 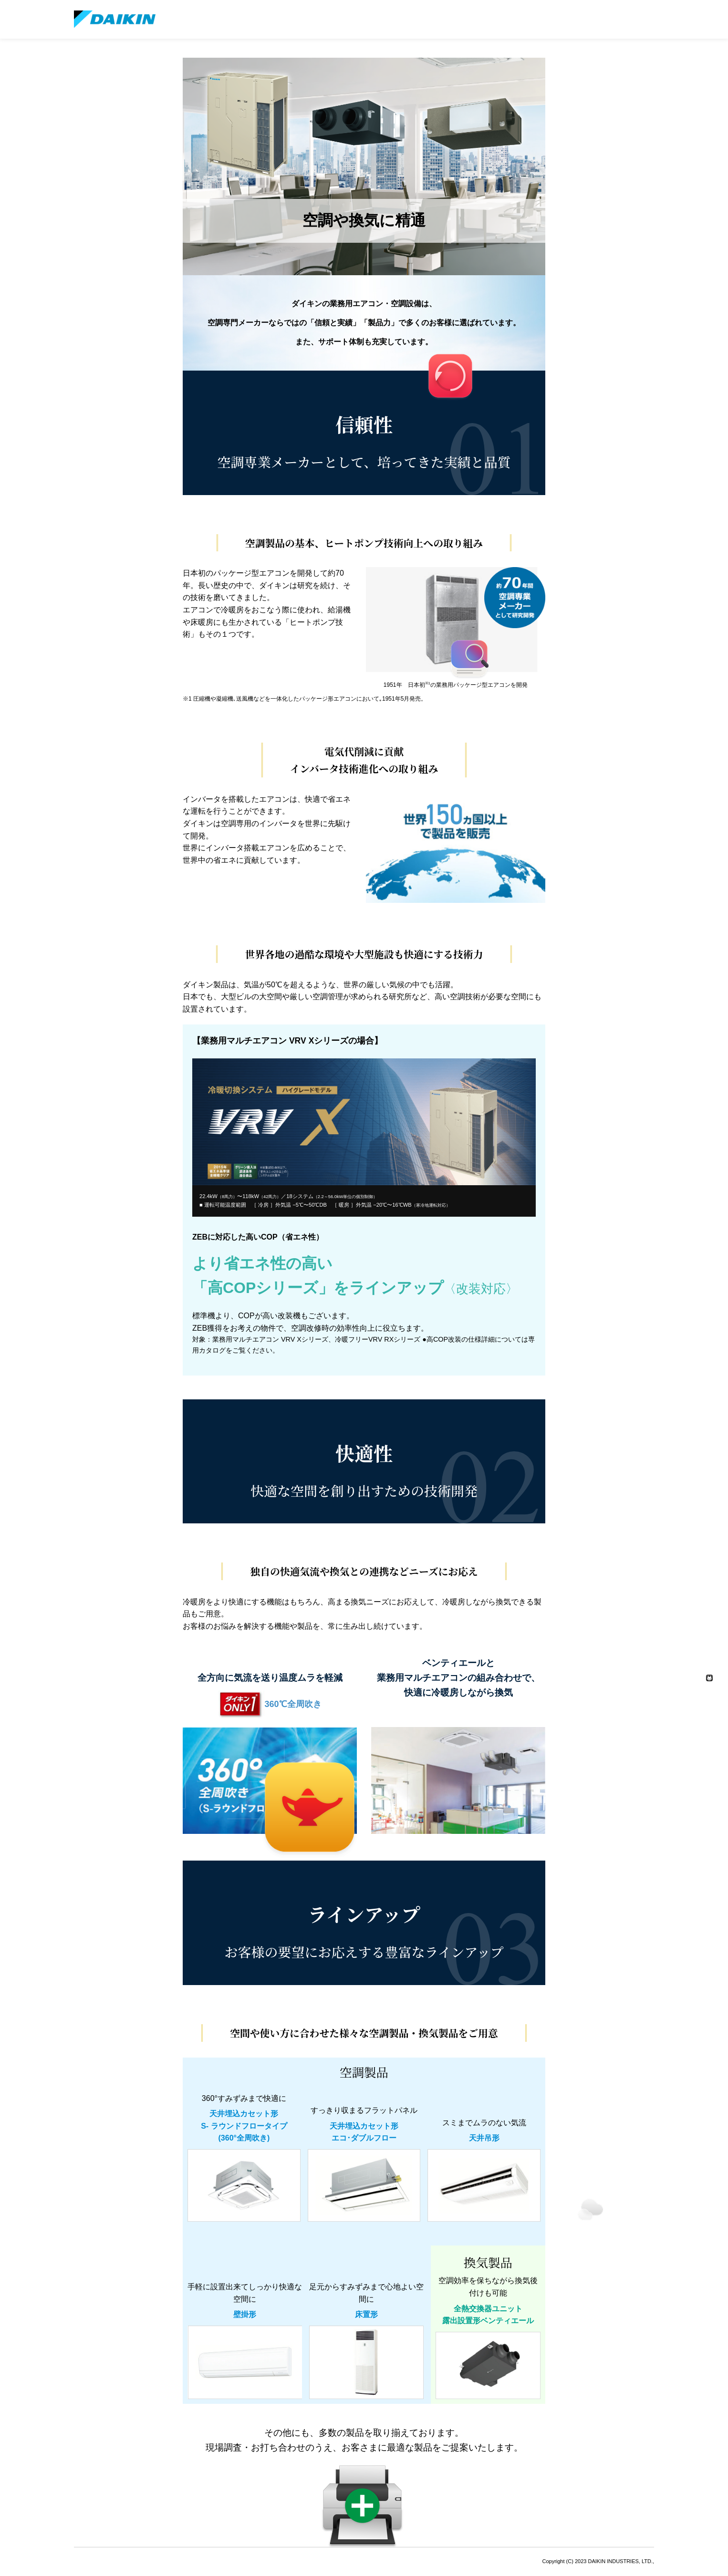 What do you see at coordinates (590, 2209) in the screenshot?
I see `indicates cloudy weather conditions` at bounding box center [590, 2209].